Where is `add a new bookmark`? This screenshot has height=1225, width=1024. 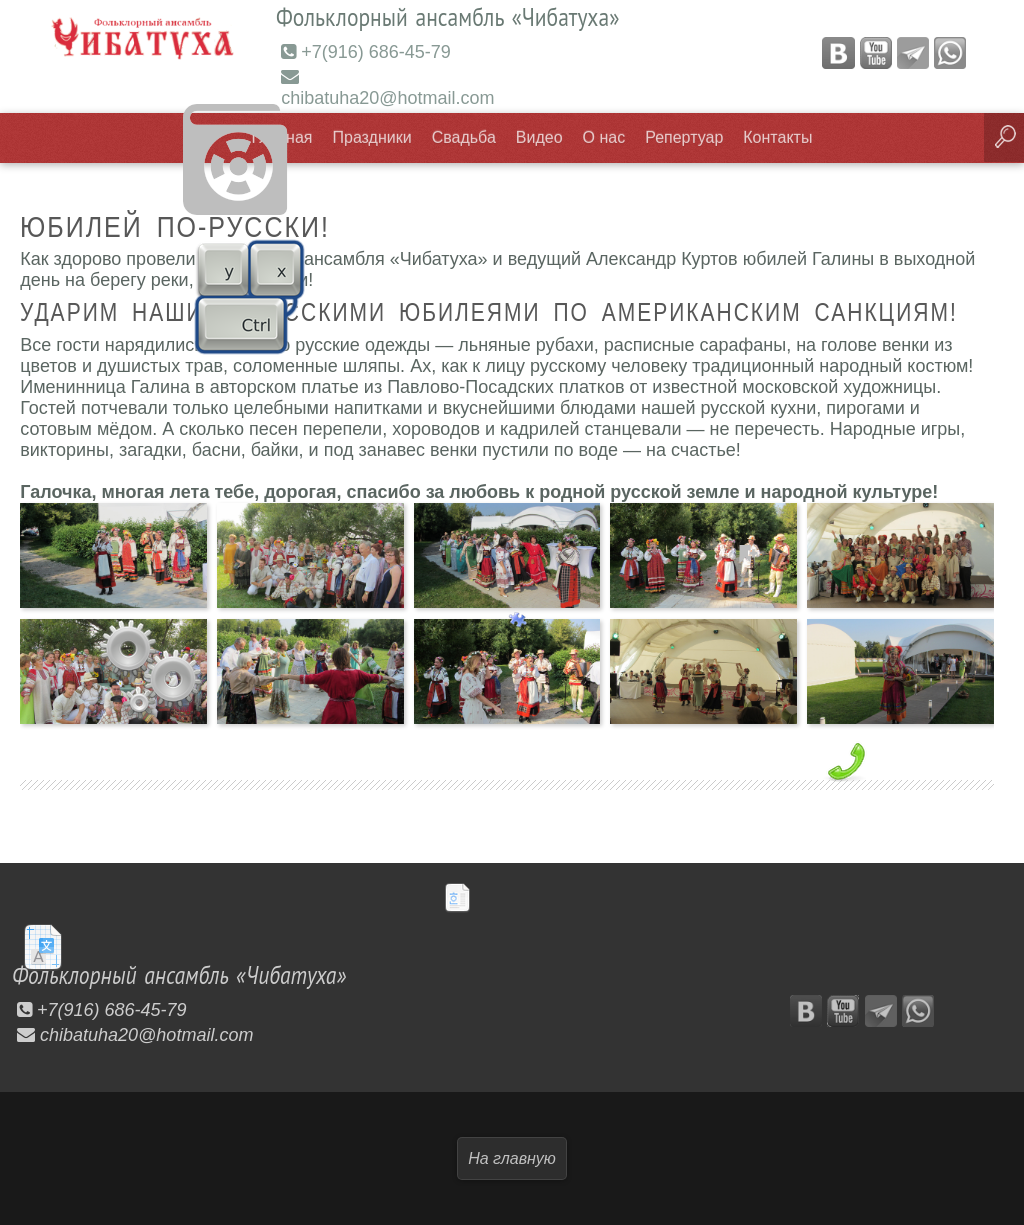 add a new bookmark is located at coordinates (748, 556).